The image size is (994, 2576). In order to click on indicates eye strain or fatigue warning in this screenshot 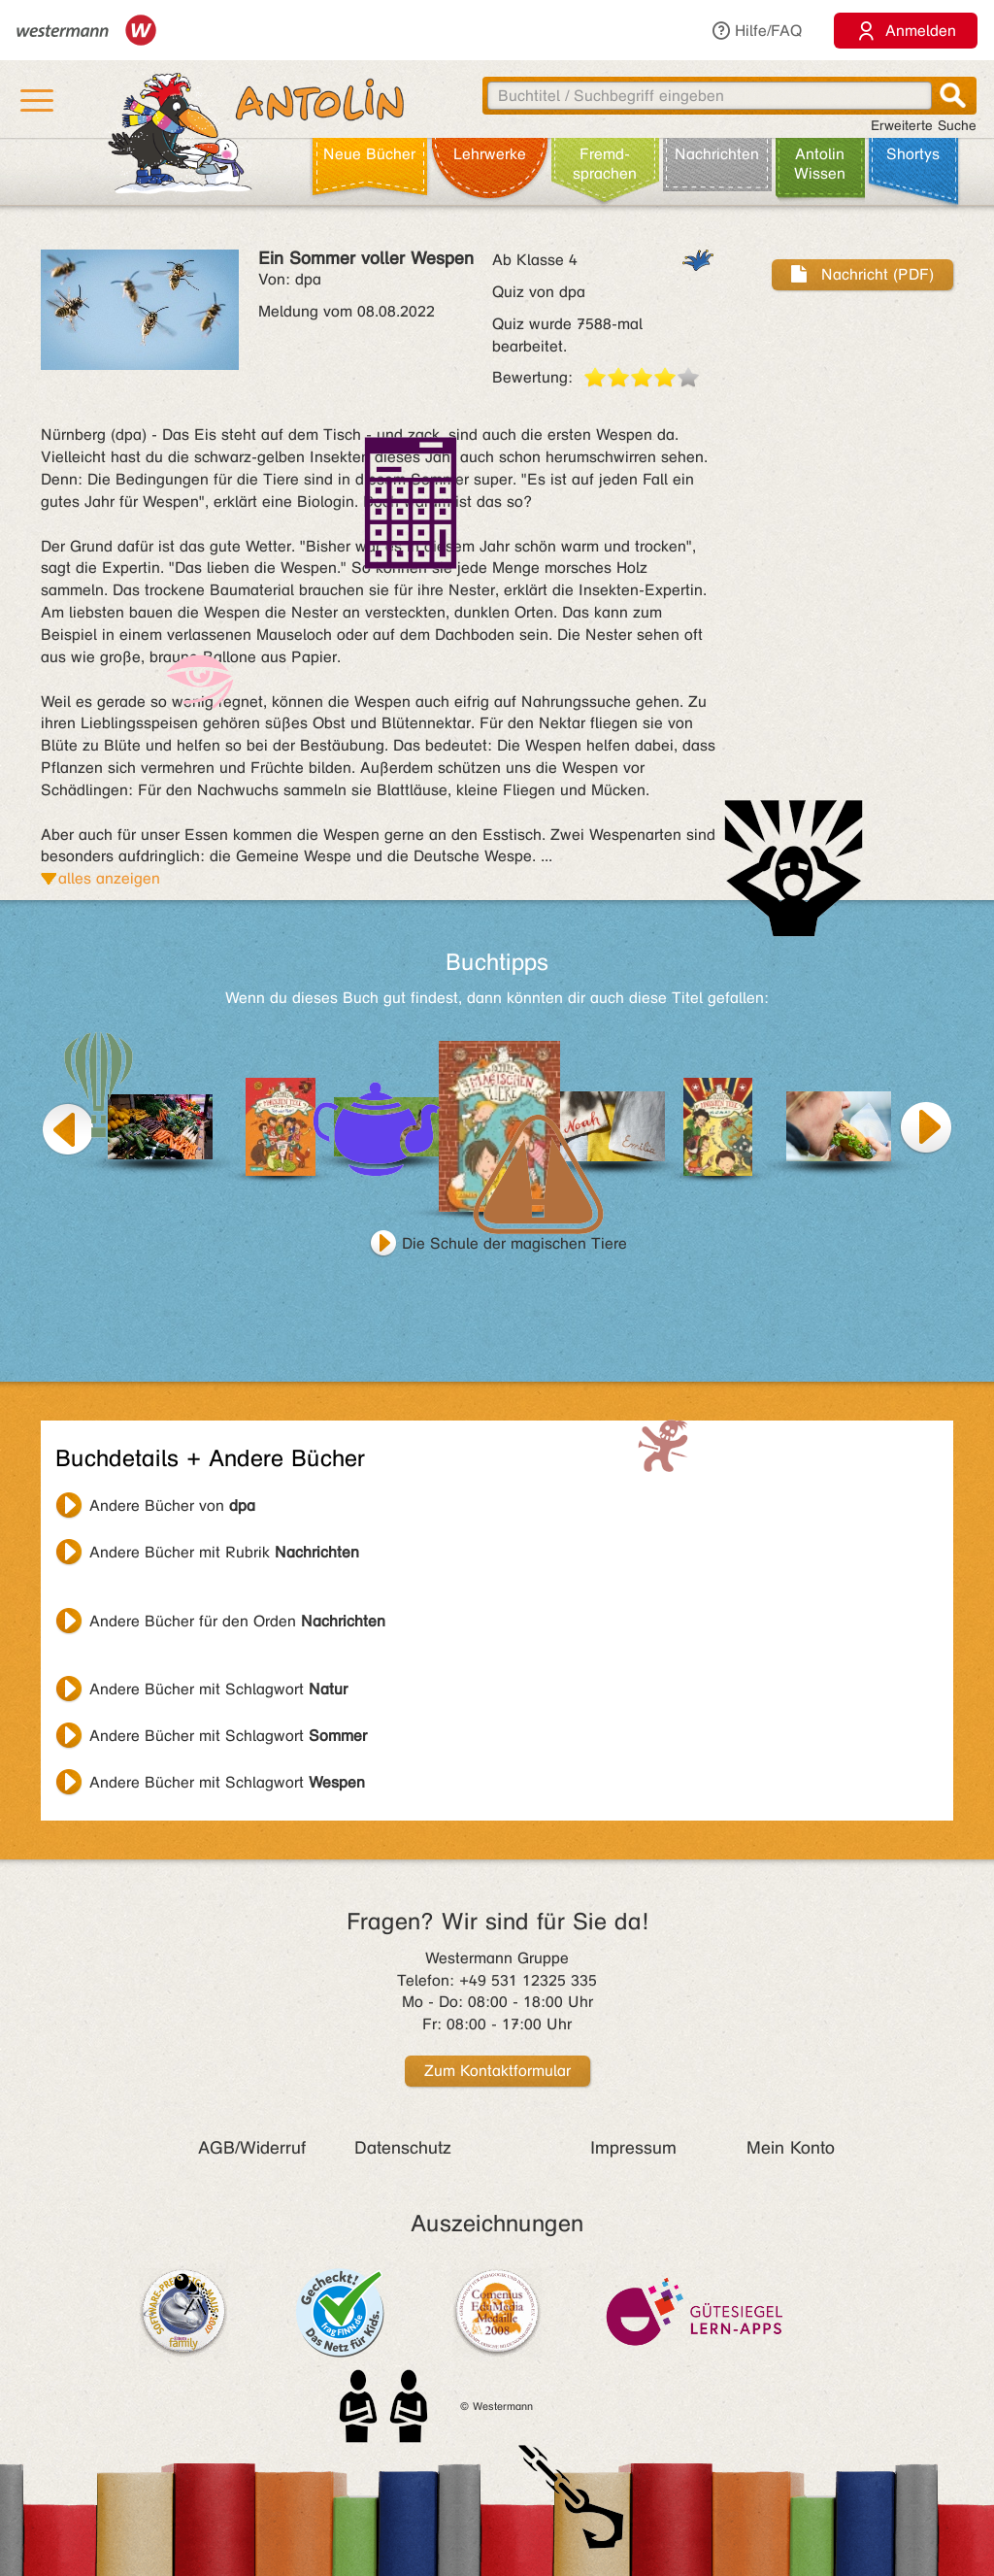, I will do `click(199, 674)`.